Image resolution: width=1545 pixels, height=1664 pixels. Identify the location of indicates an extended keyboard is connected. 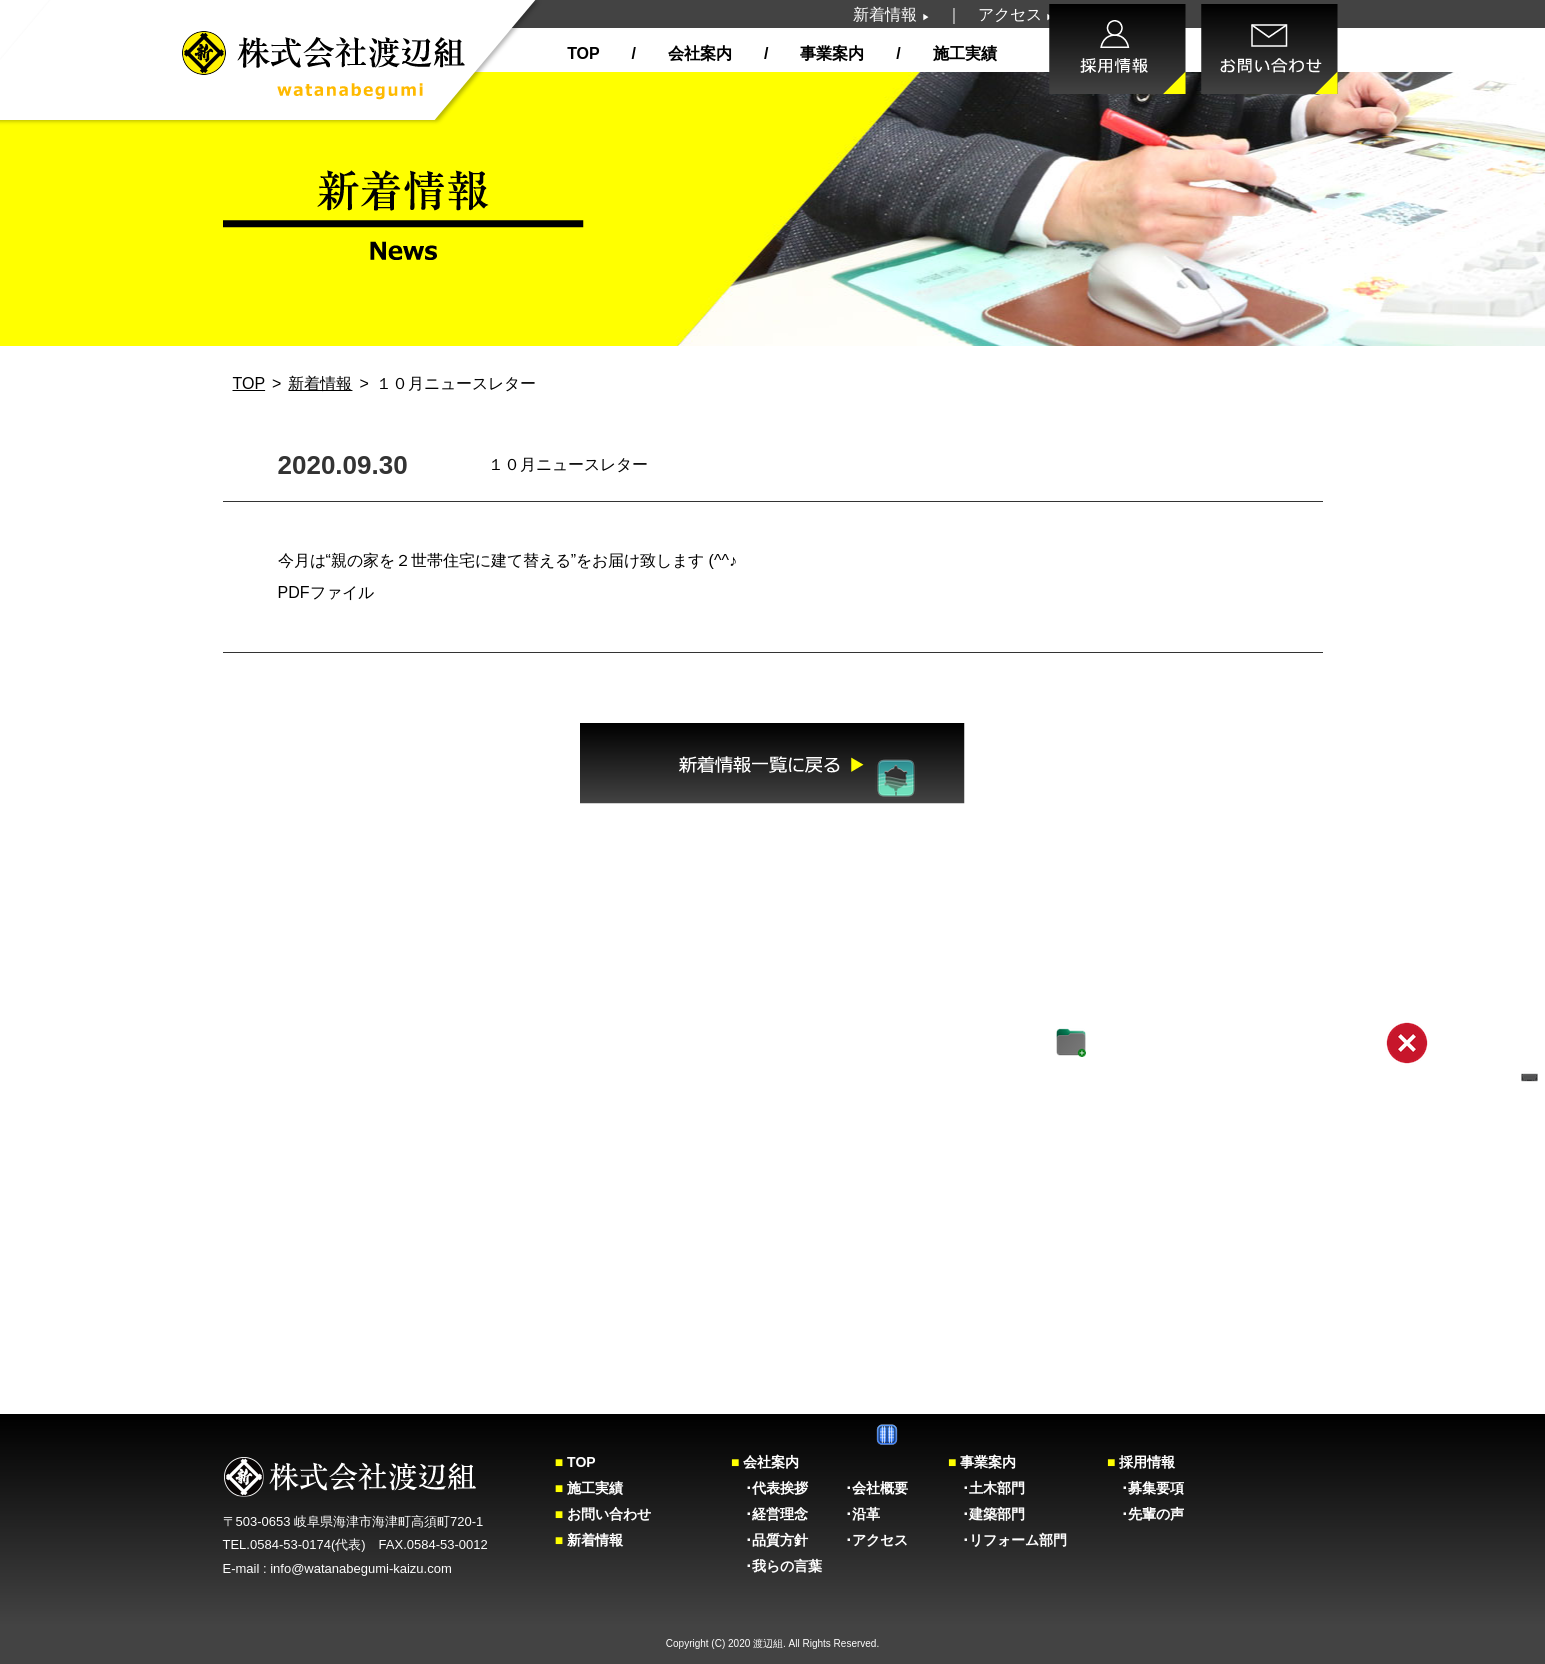
(1529, 1077).